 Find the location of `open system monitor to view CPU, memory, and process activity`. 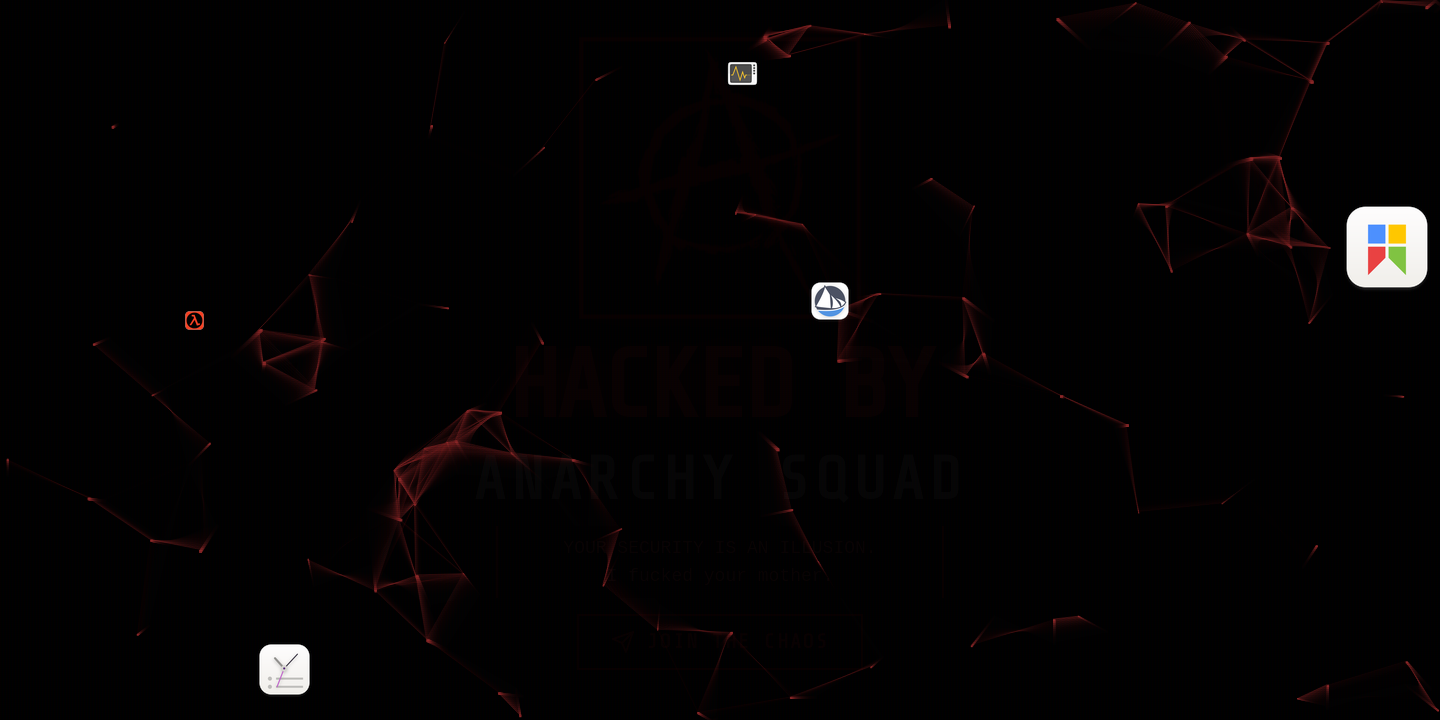

open system monitor to view CPU, memory, and process activity is located at coordinates (742, 73).